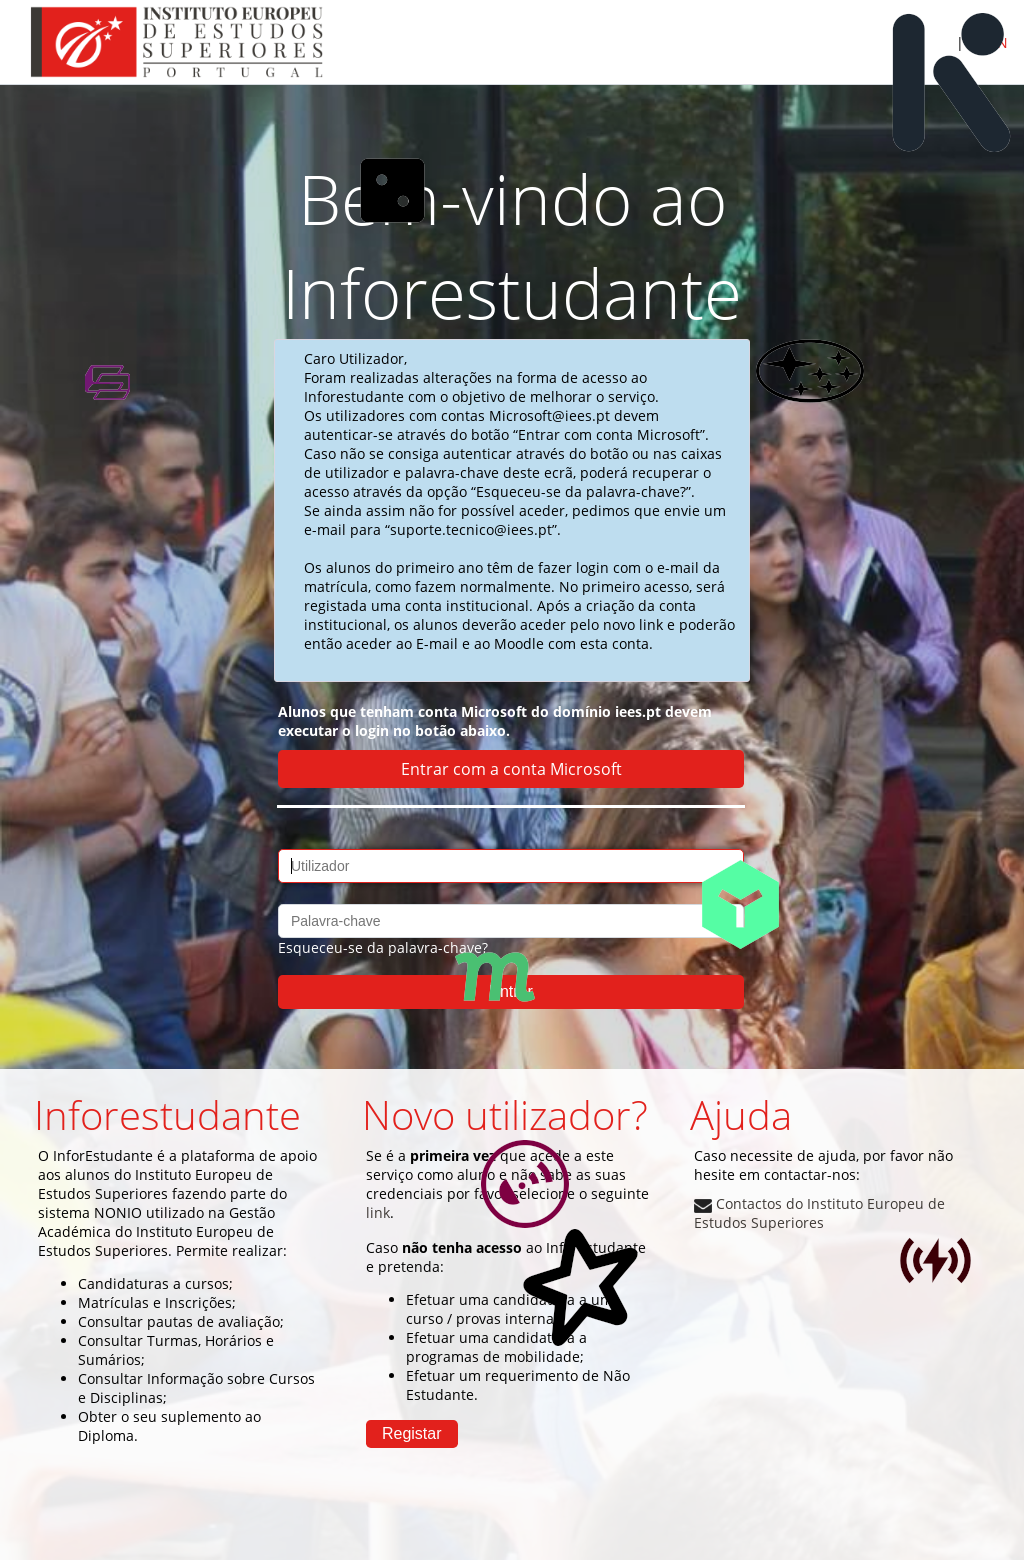 This screenshot has height=1560, width=1024. I want to click on indicates wireless charging is active, so click(935, 1260).